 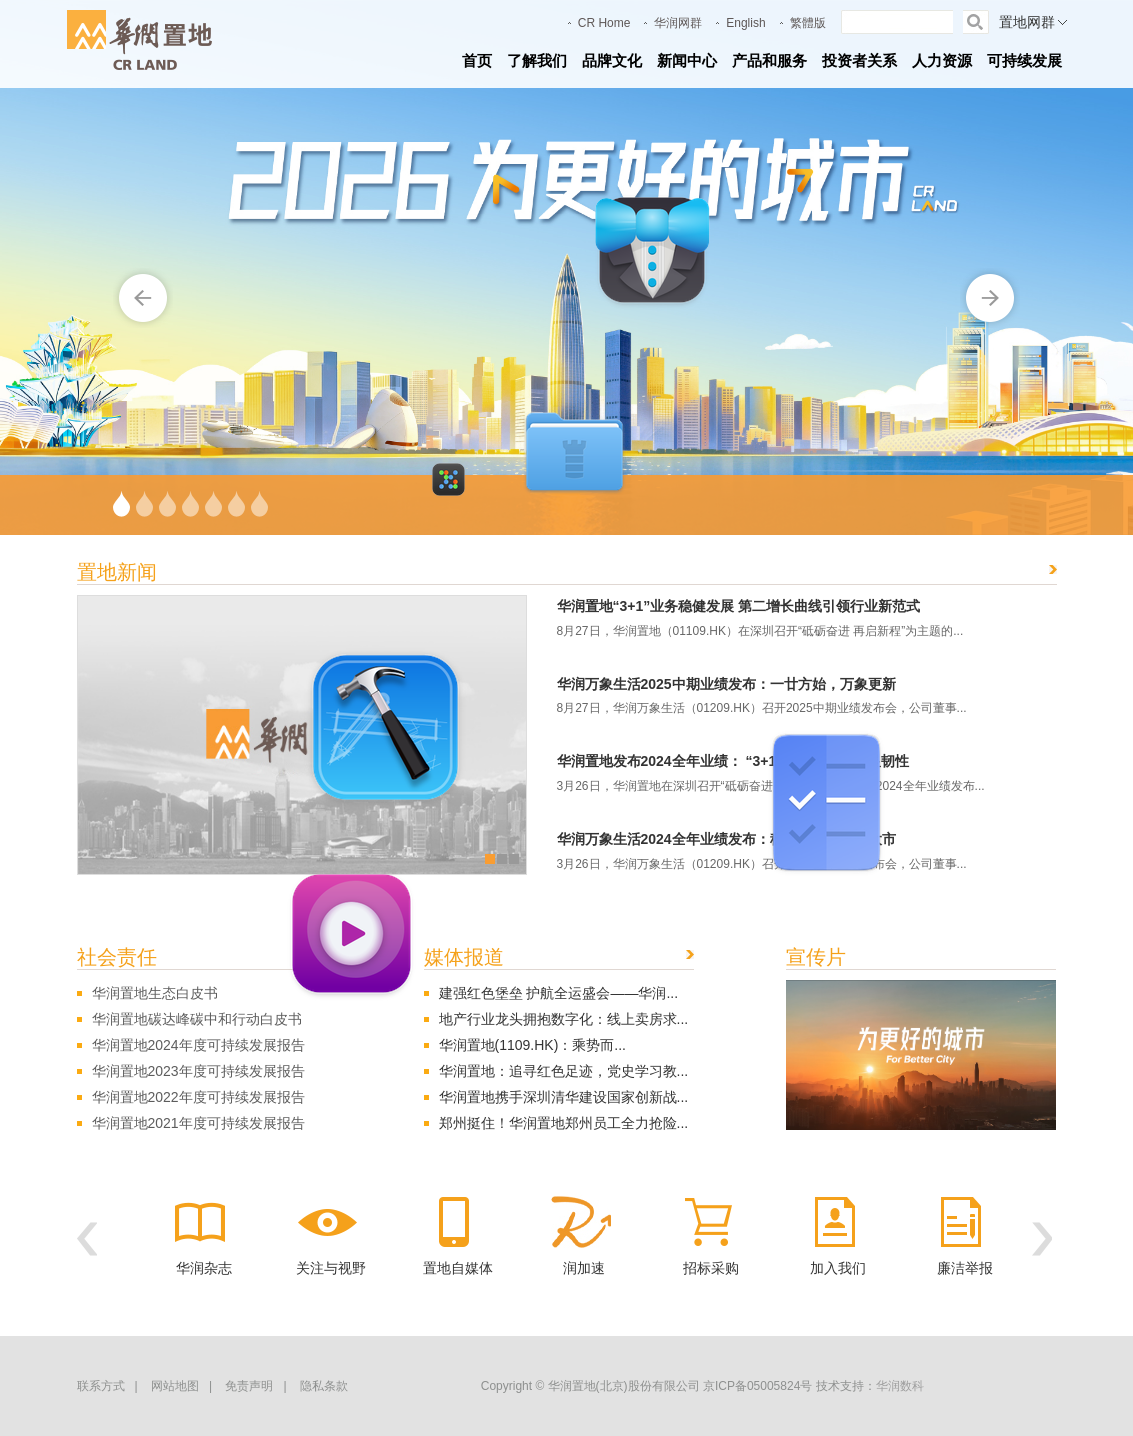 What do you see at coordinates (448, 479) in the screenshot?
I see `launch gnome five or more puzzle game` at bounding box center [448, 479].